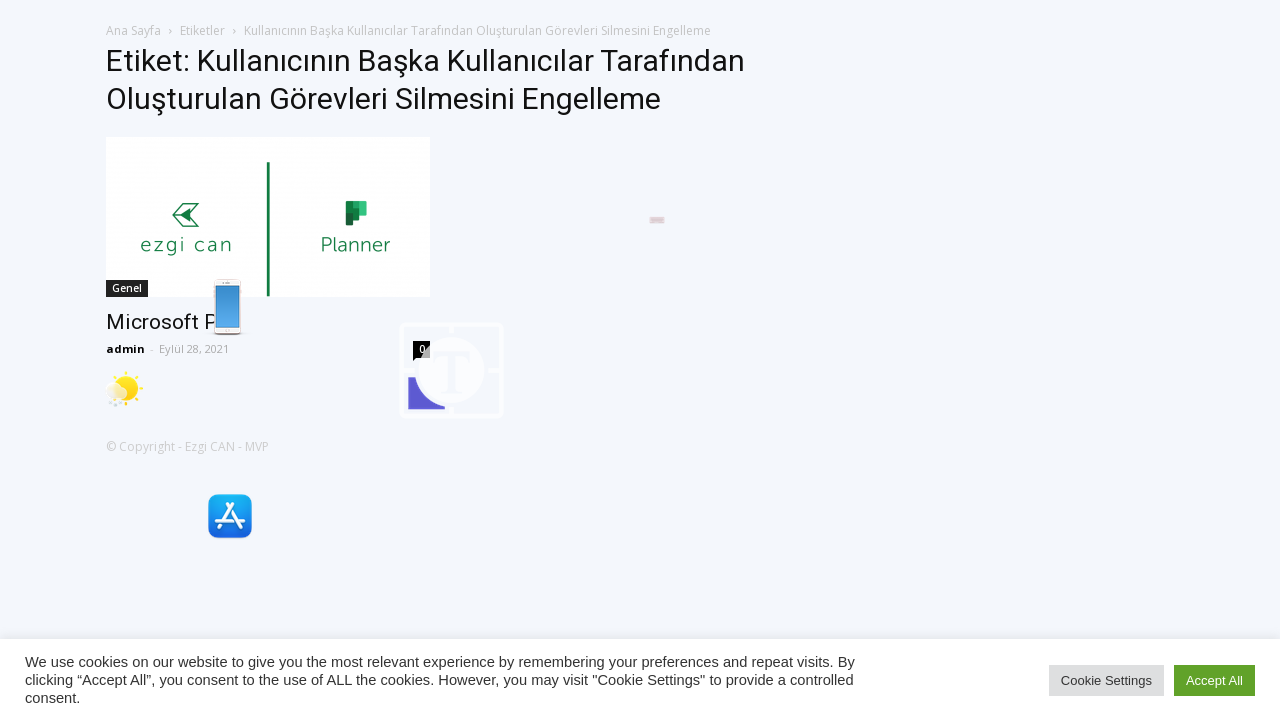  What do you see at coordinates (230, 516) in the screenshot?
I see `view application storage usage` at bounding box center [230, 516].